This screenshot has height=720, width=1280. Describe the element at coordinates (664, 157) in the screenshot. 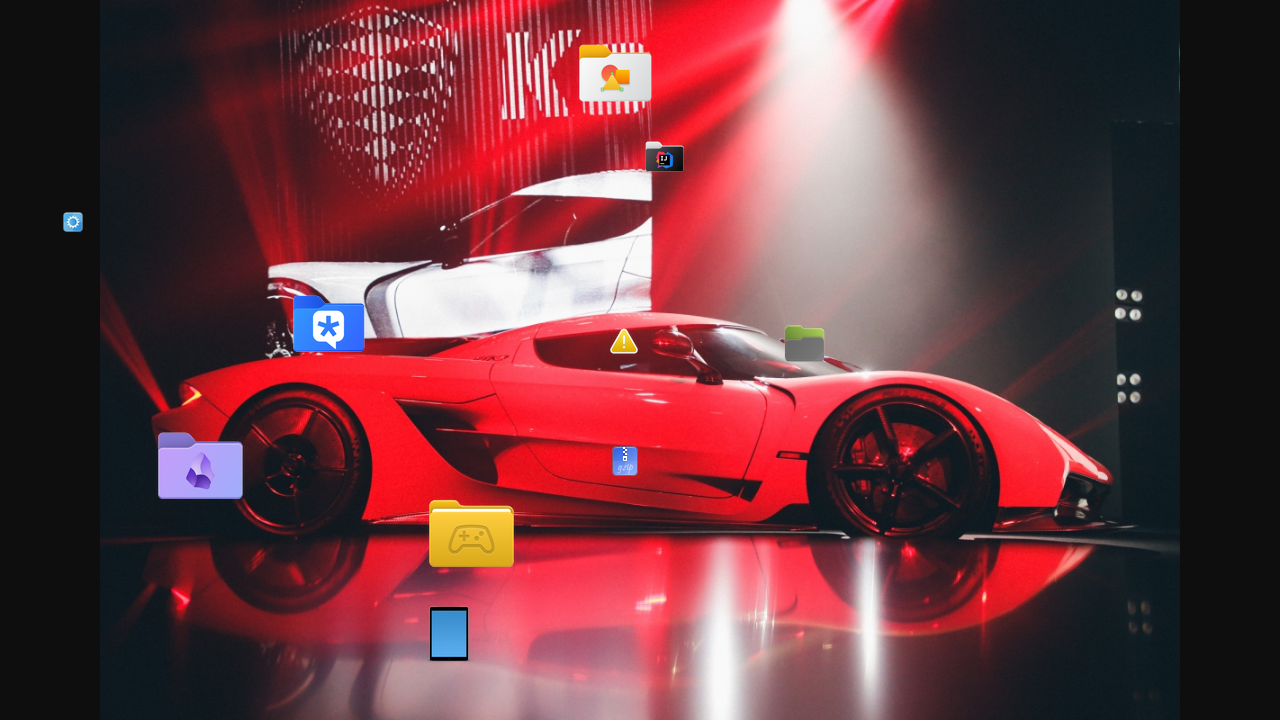

I see `open folder containing IntelliJ IDEA projects` at that location.